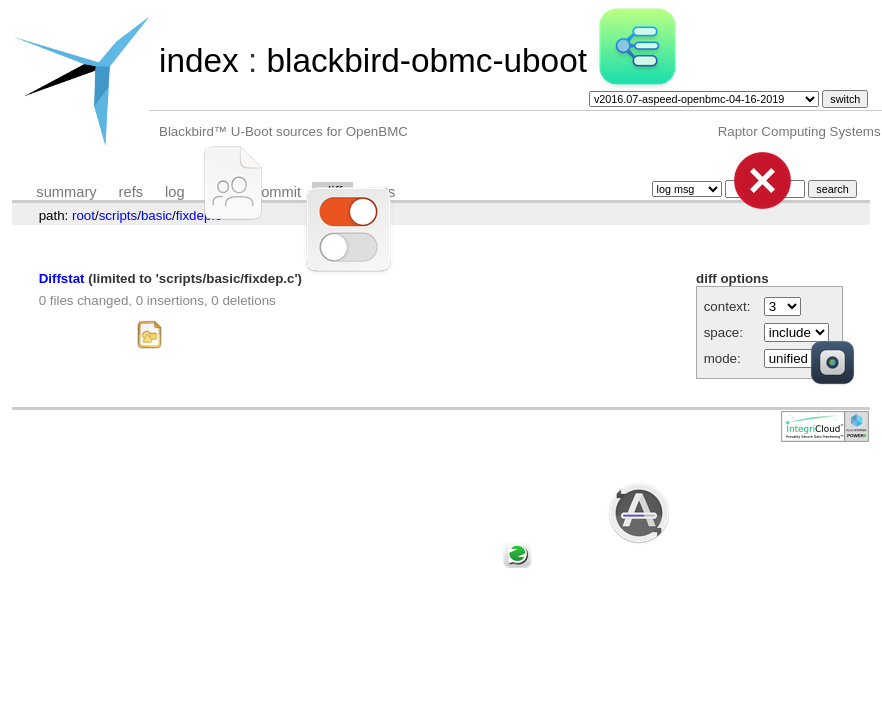 This screenshot has height=720, width=882. I want to click on open fondo wallpaper app, so click(832, 362).